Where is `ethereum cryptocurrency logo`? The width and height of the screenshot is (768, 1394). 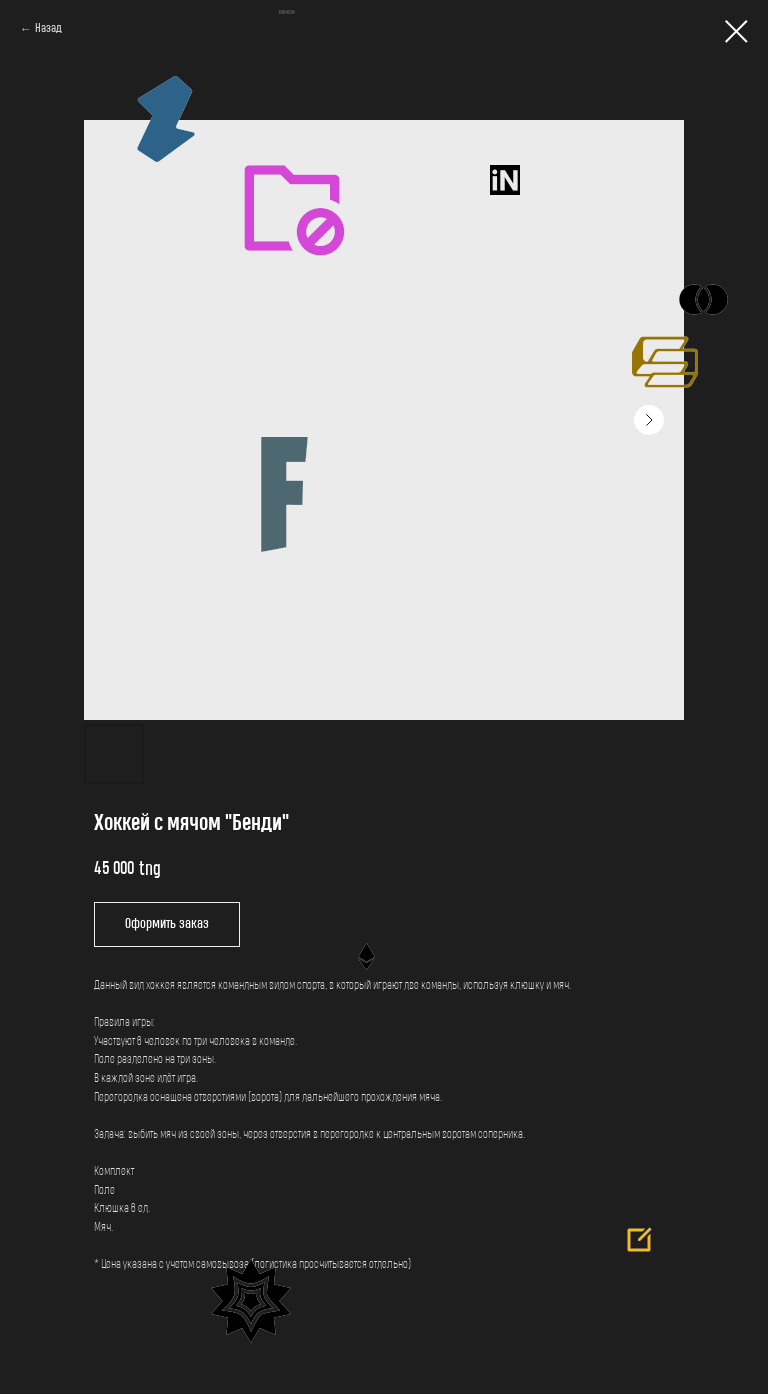 ethereum cryptocurrency logo is located at coordinates (366, 956).